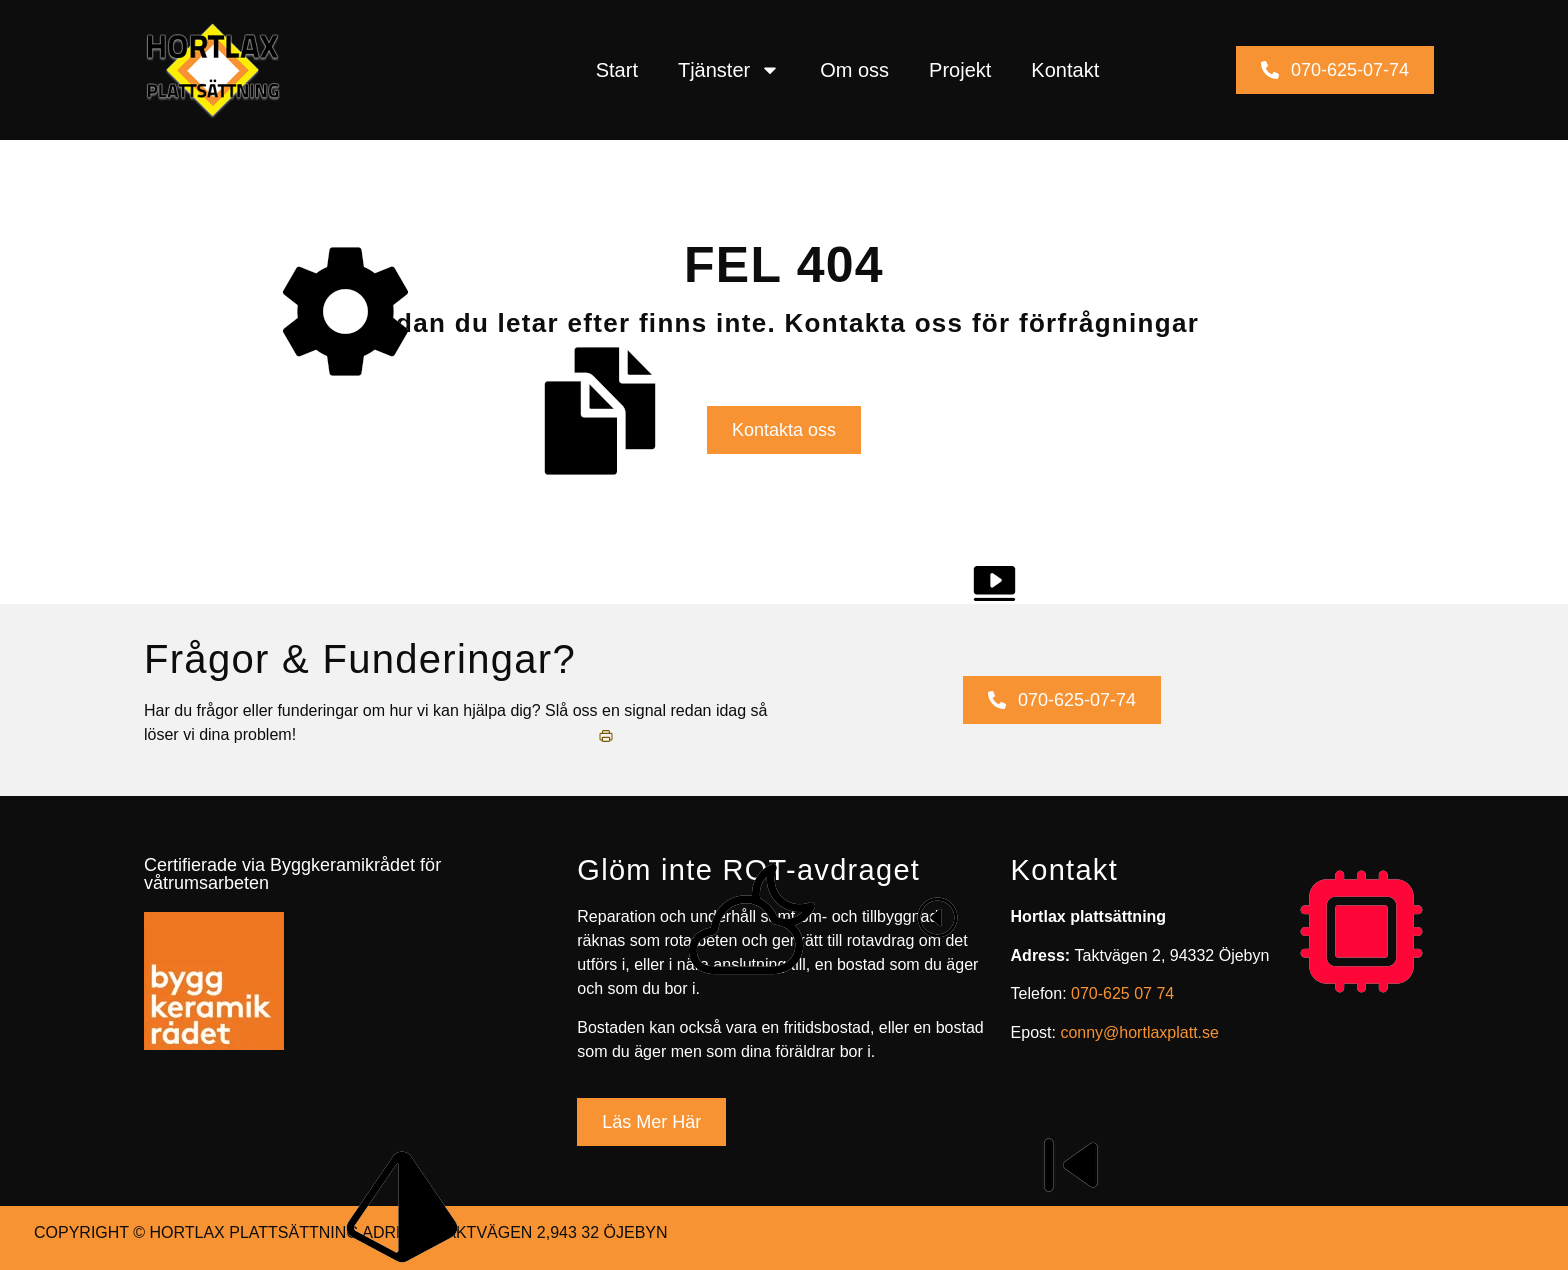 This screenshot has height=1270, width=1568. Describe the element at coordinates (402, 1207) in the screenshot. I see `access color or light spectrum settings` at that location.